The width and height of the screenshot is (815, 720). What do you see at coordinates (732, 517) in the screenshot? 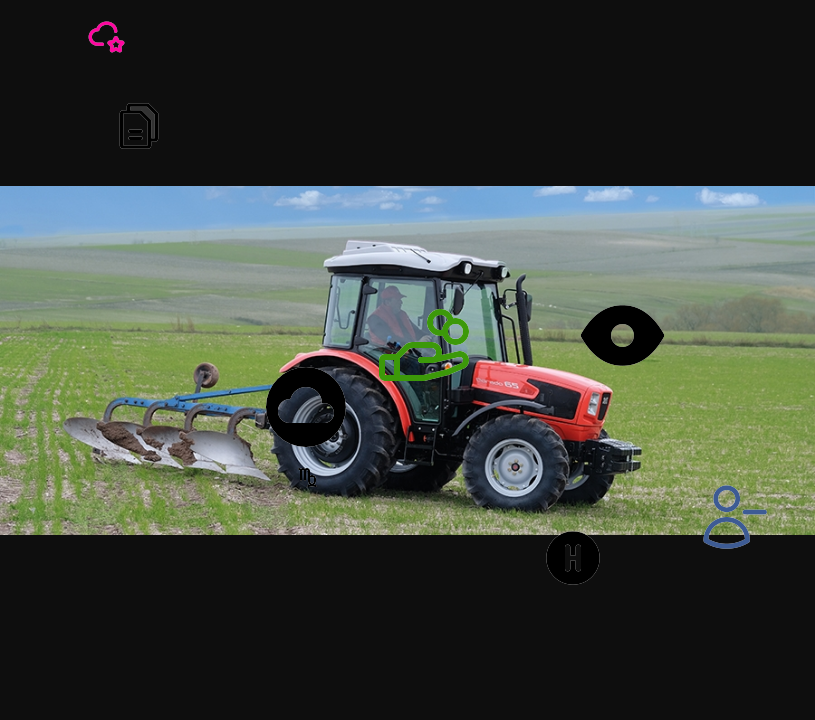
I see `remove a user or contact` at bounding box center [732, 517].